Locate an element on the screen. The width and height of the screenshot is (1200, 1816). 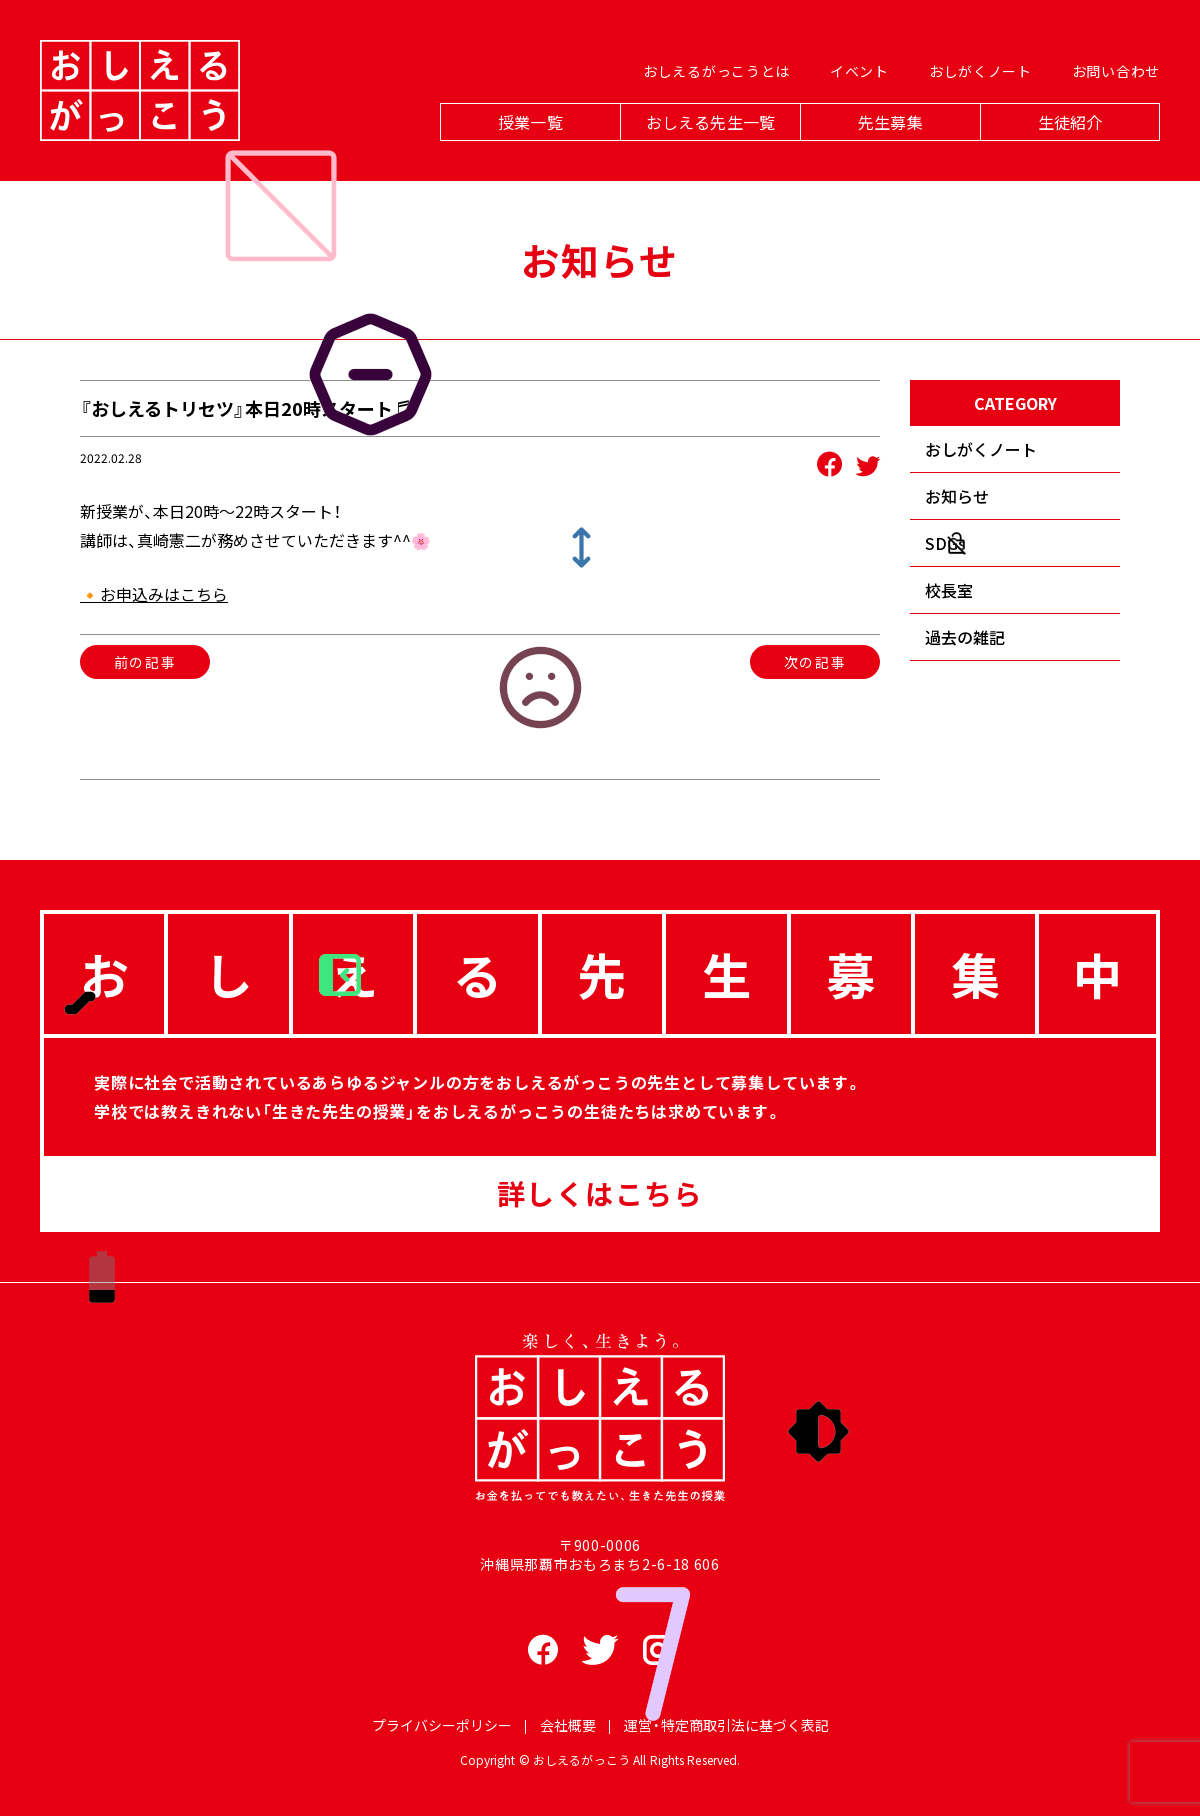
adjust display brightness settings is located at coordinates (818, 1431).